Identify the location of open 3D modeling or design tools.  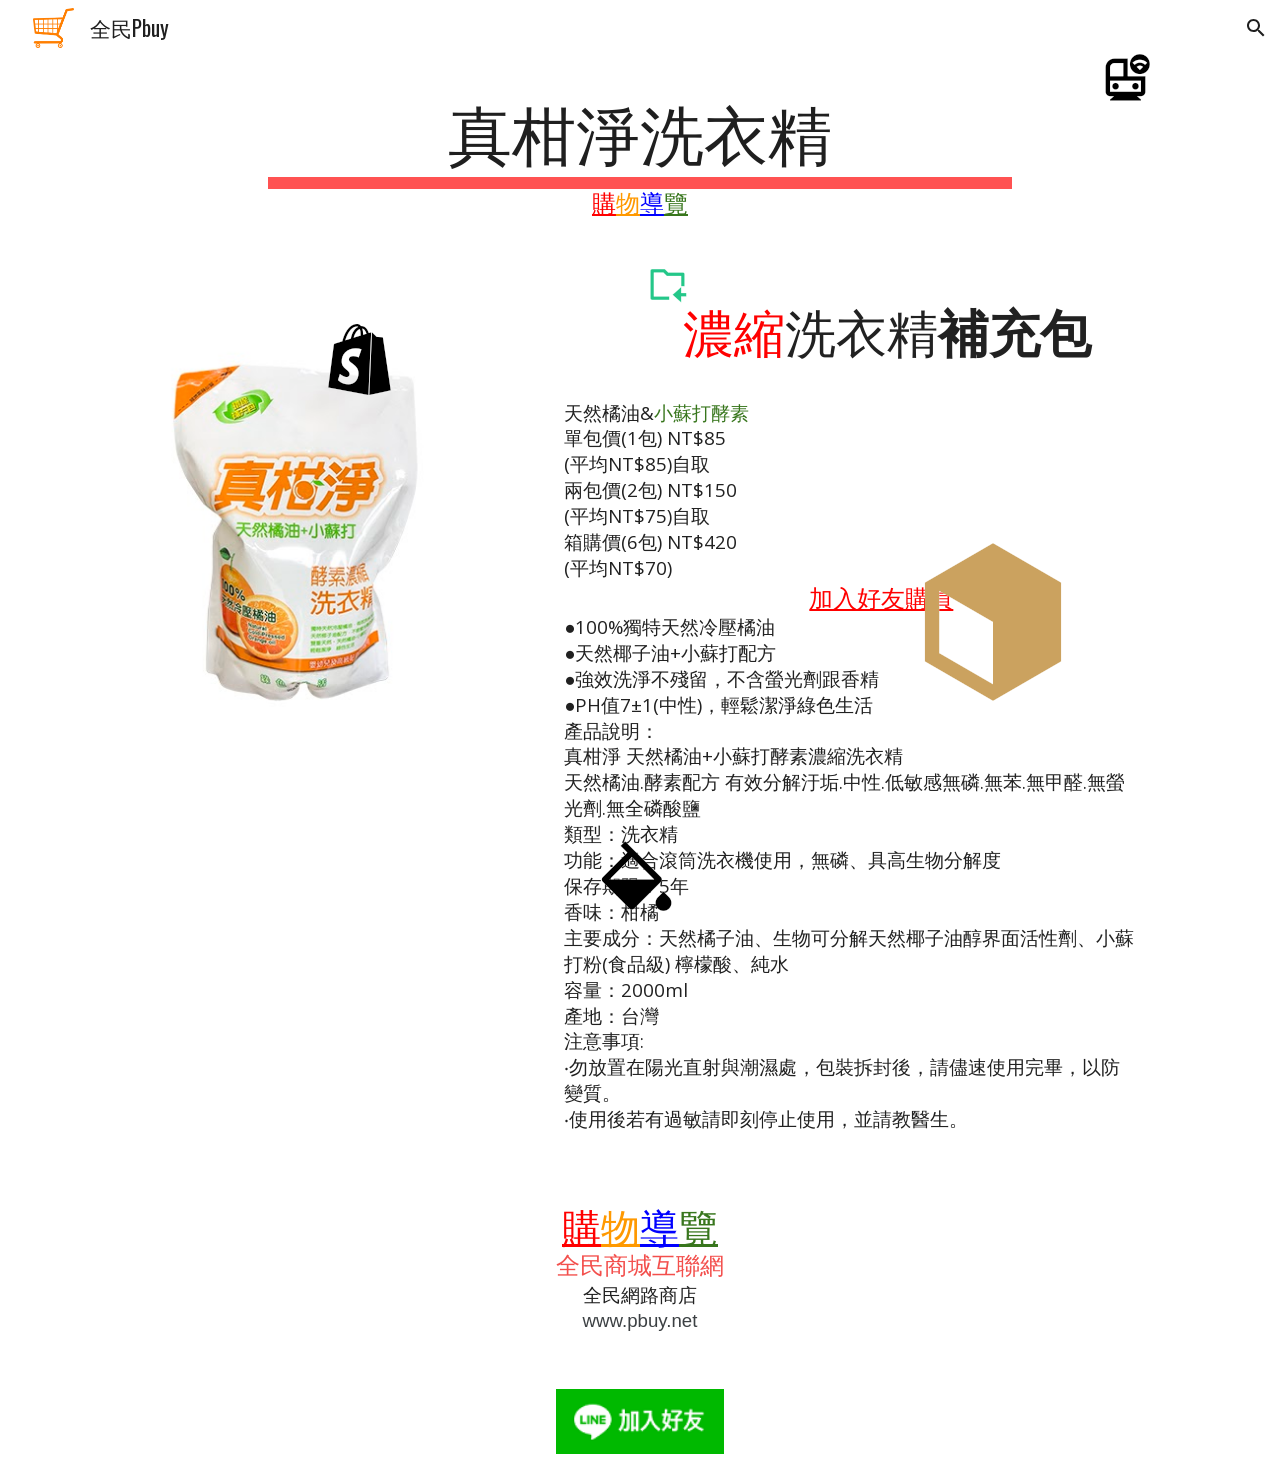
(993, 622).